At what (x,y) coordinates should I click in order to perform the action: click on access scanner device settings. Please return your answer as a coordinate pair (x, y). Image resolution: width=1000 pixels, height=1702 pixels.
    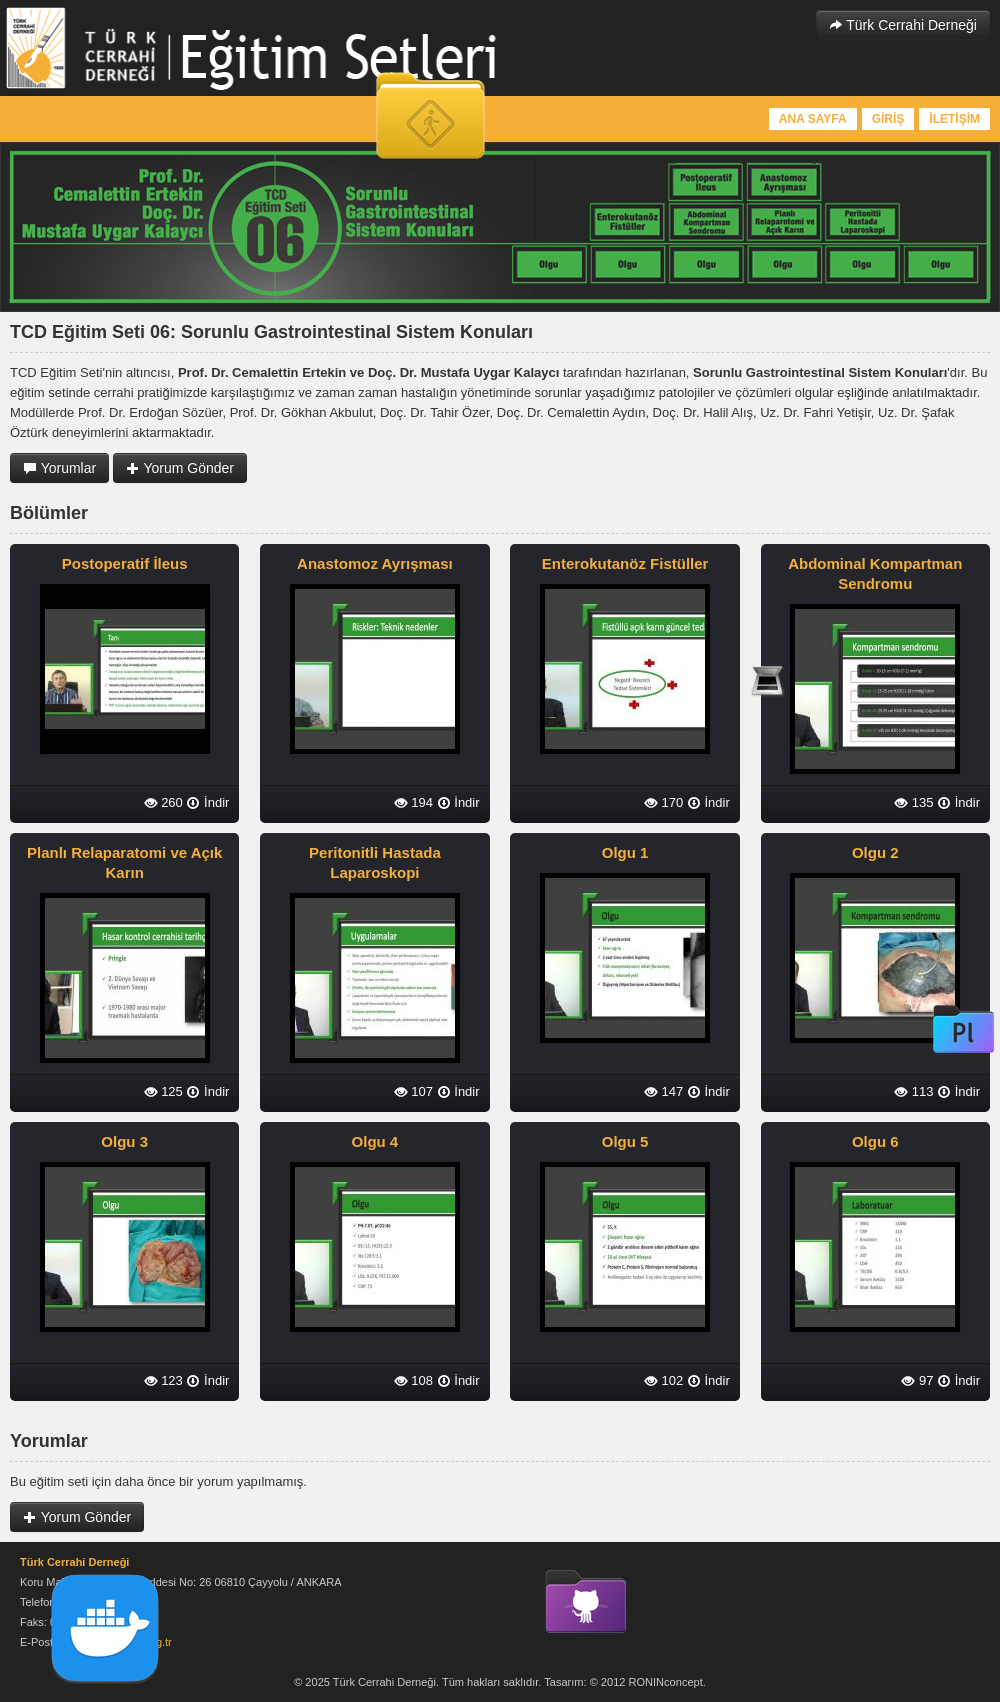
    Looking at the image, I should click on (768, 682).